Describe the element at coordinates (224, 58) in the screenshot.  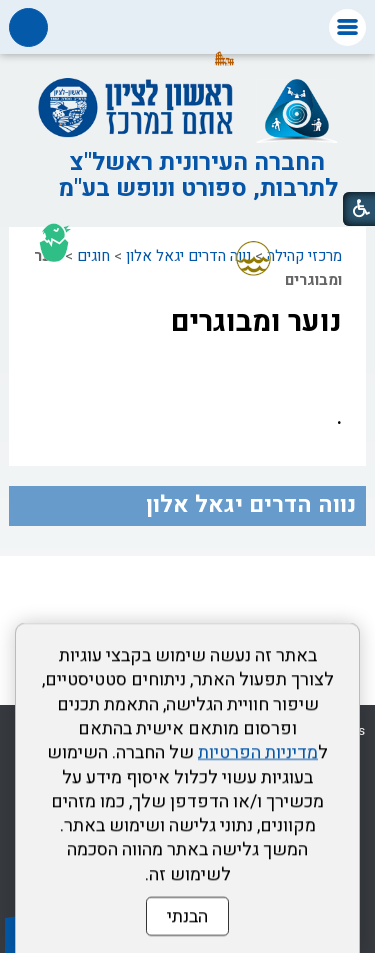
I see `view historical landmarks or monuments` at that location.